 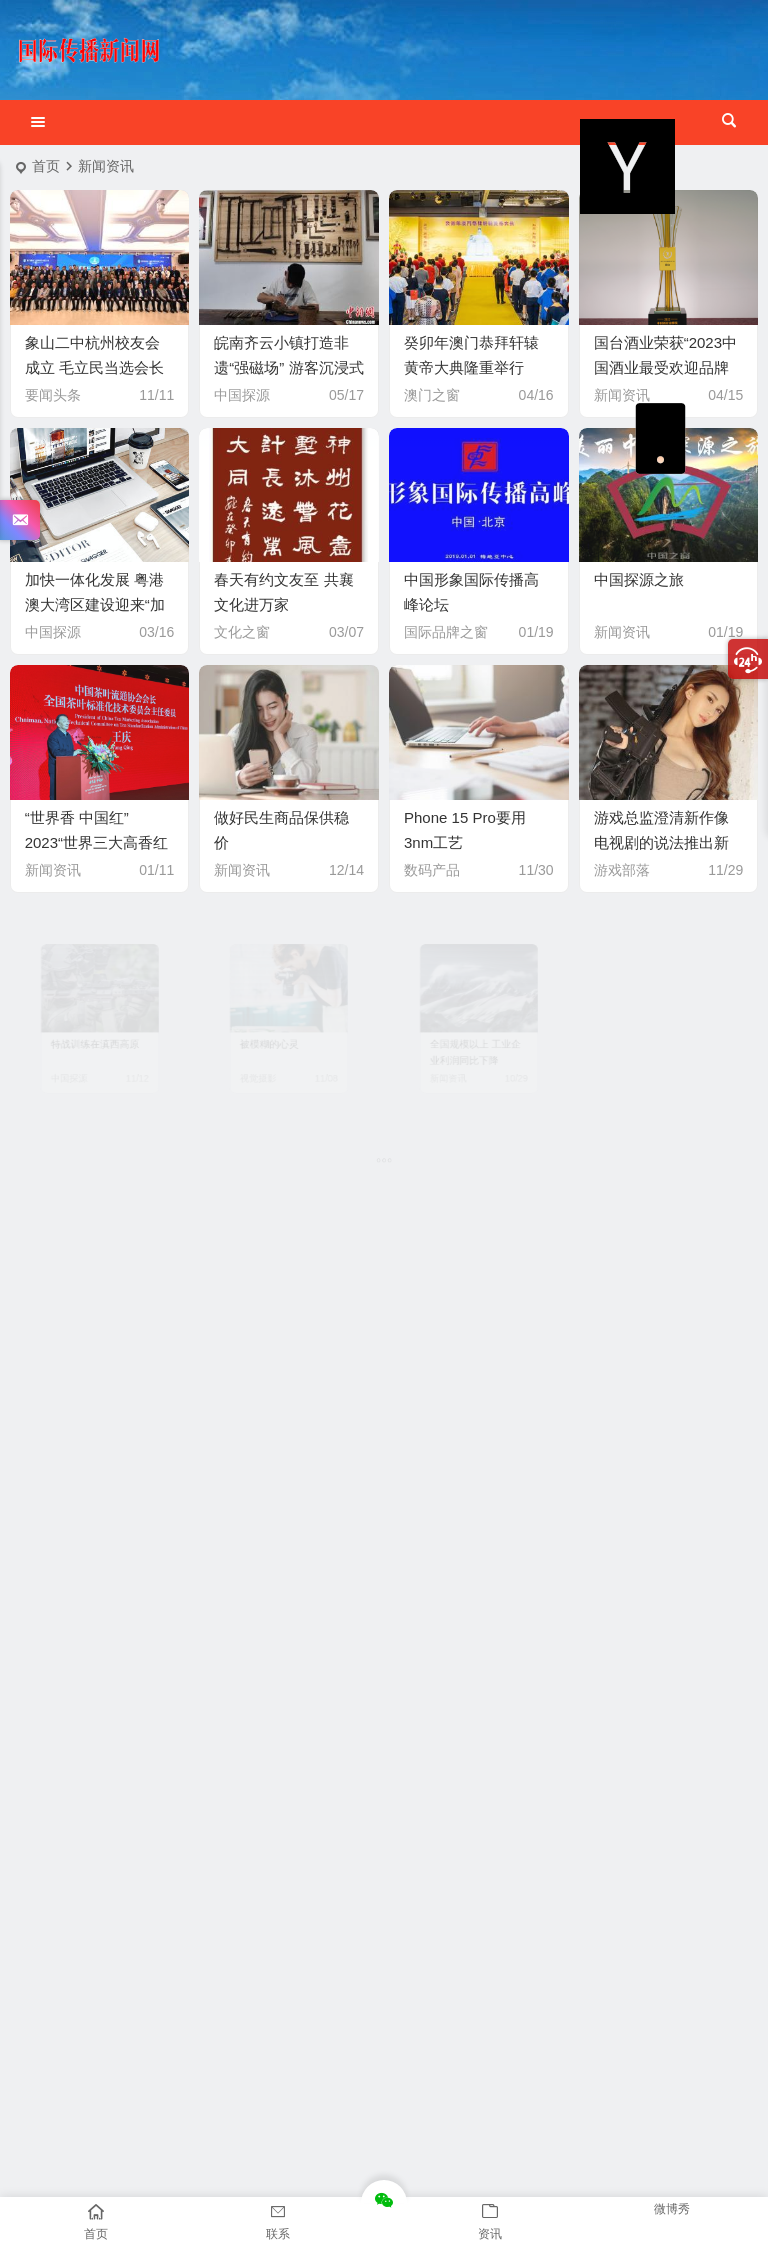 What do you see at coordinates (660, 438) in the screenshot?
I see `access mobile device settings` at bounding box center [660, 438].